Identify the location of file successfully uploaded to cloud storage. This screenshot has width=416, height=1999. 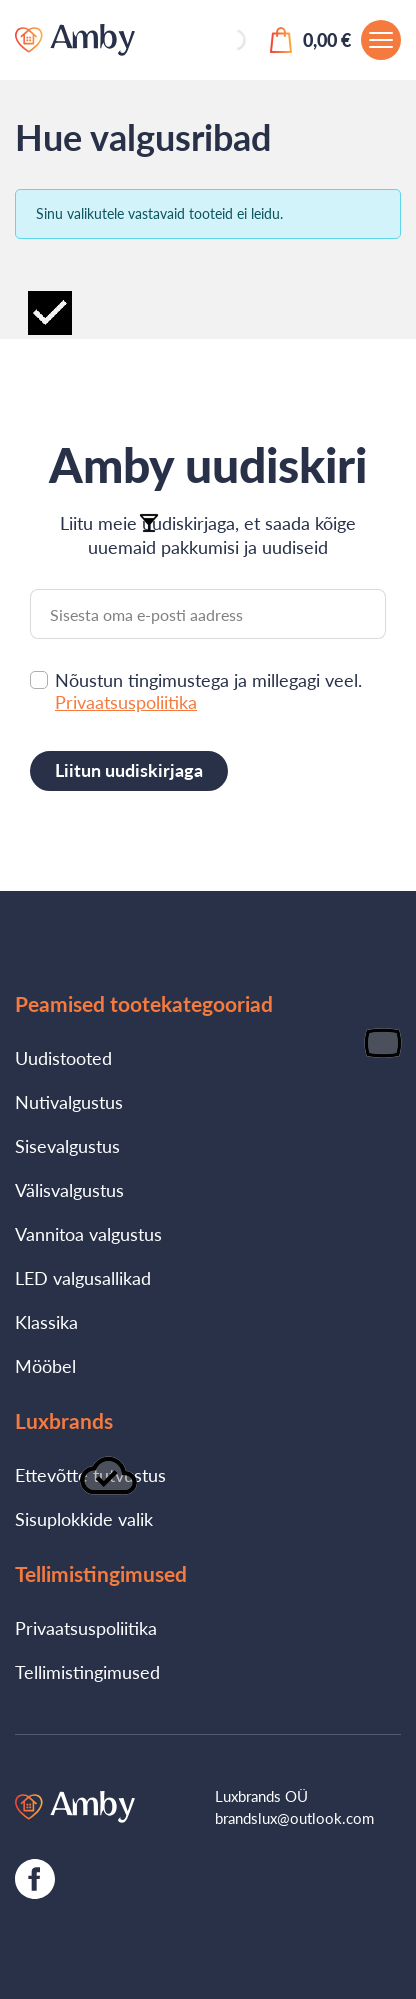
(108, 1475).